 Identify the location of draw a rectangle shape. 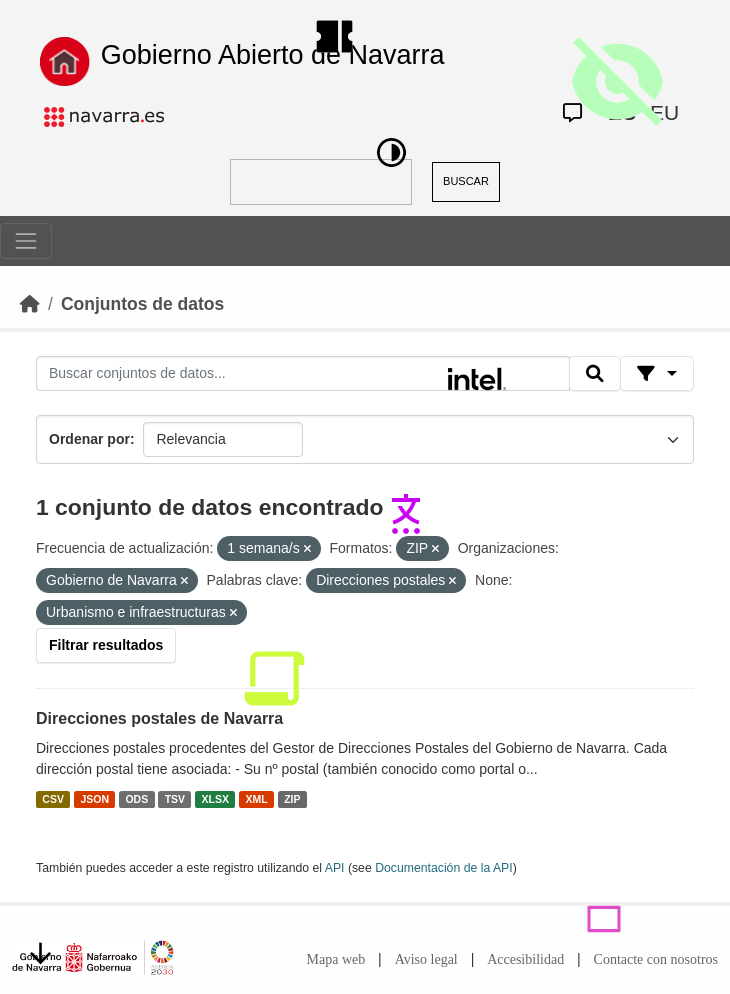
(604, 919).